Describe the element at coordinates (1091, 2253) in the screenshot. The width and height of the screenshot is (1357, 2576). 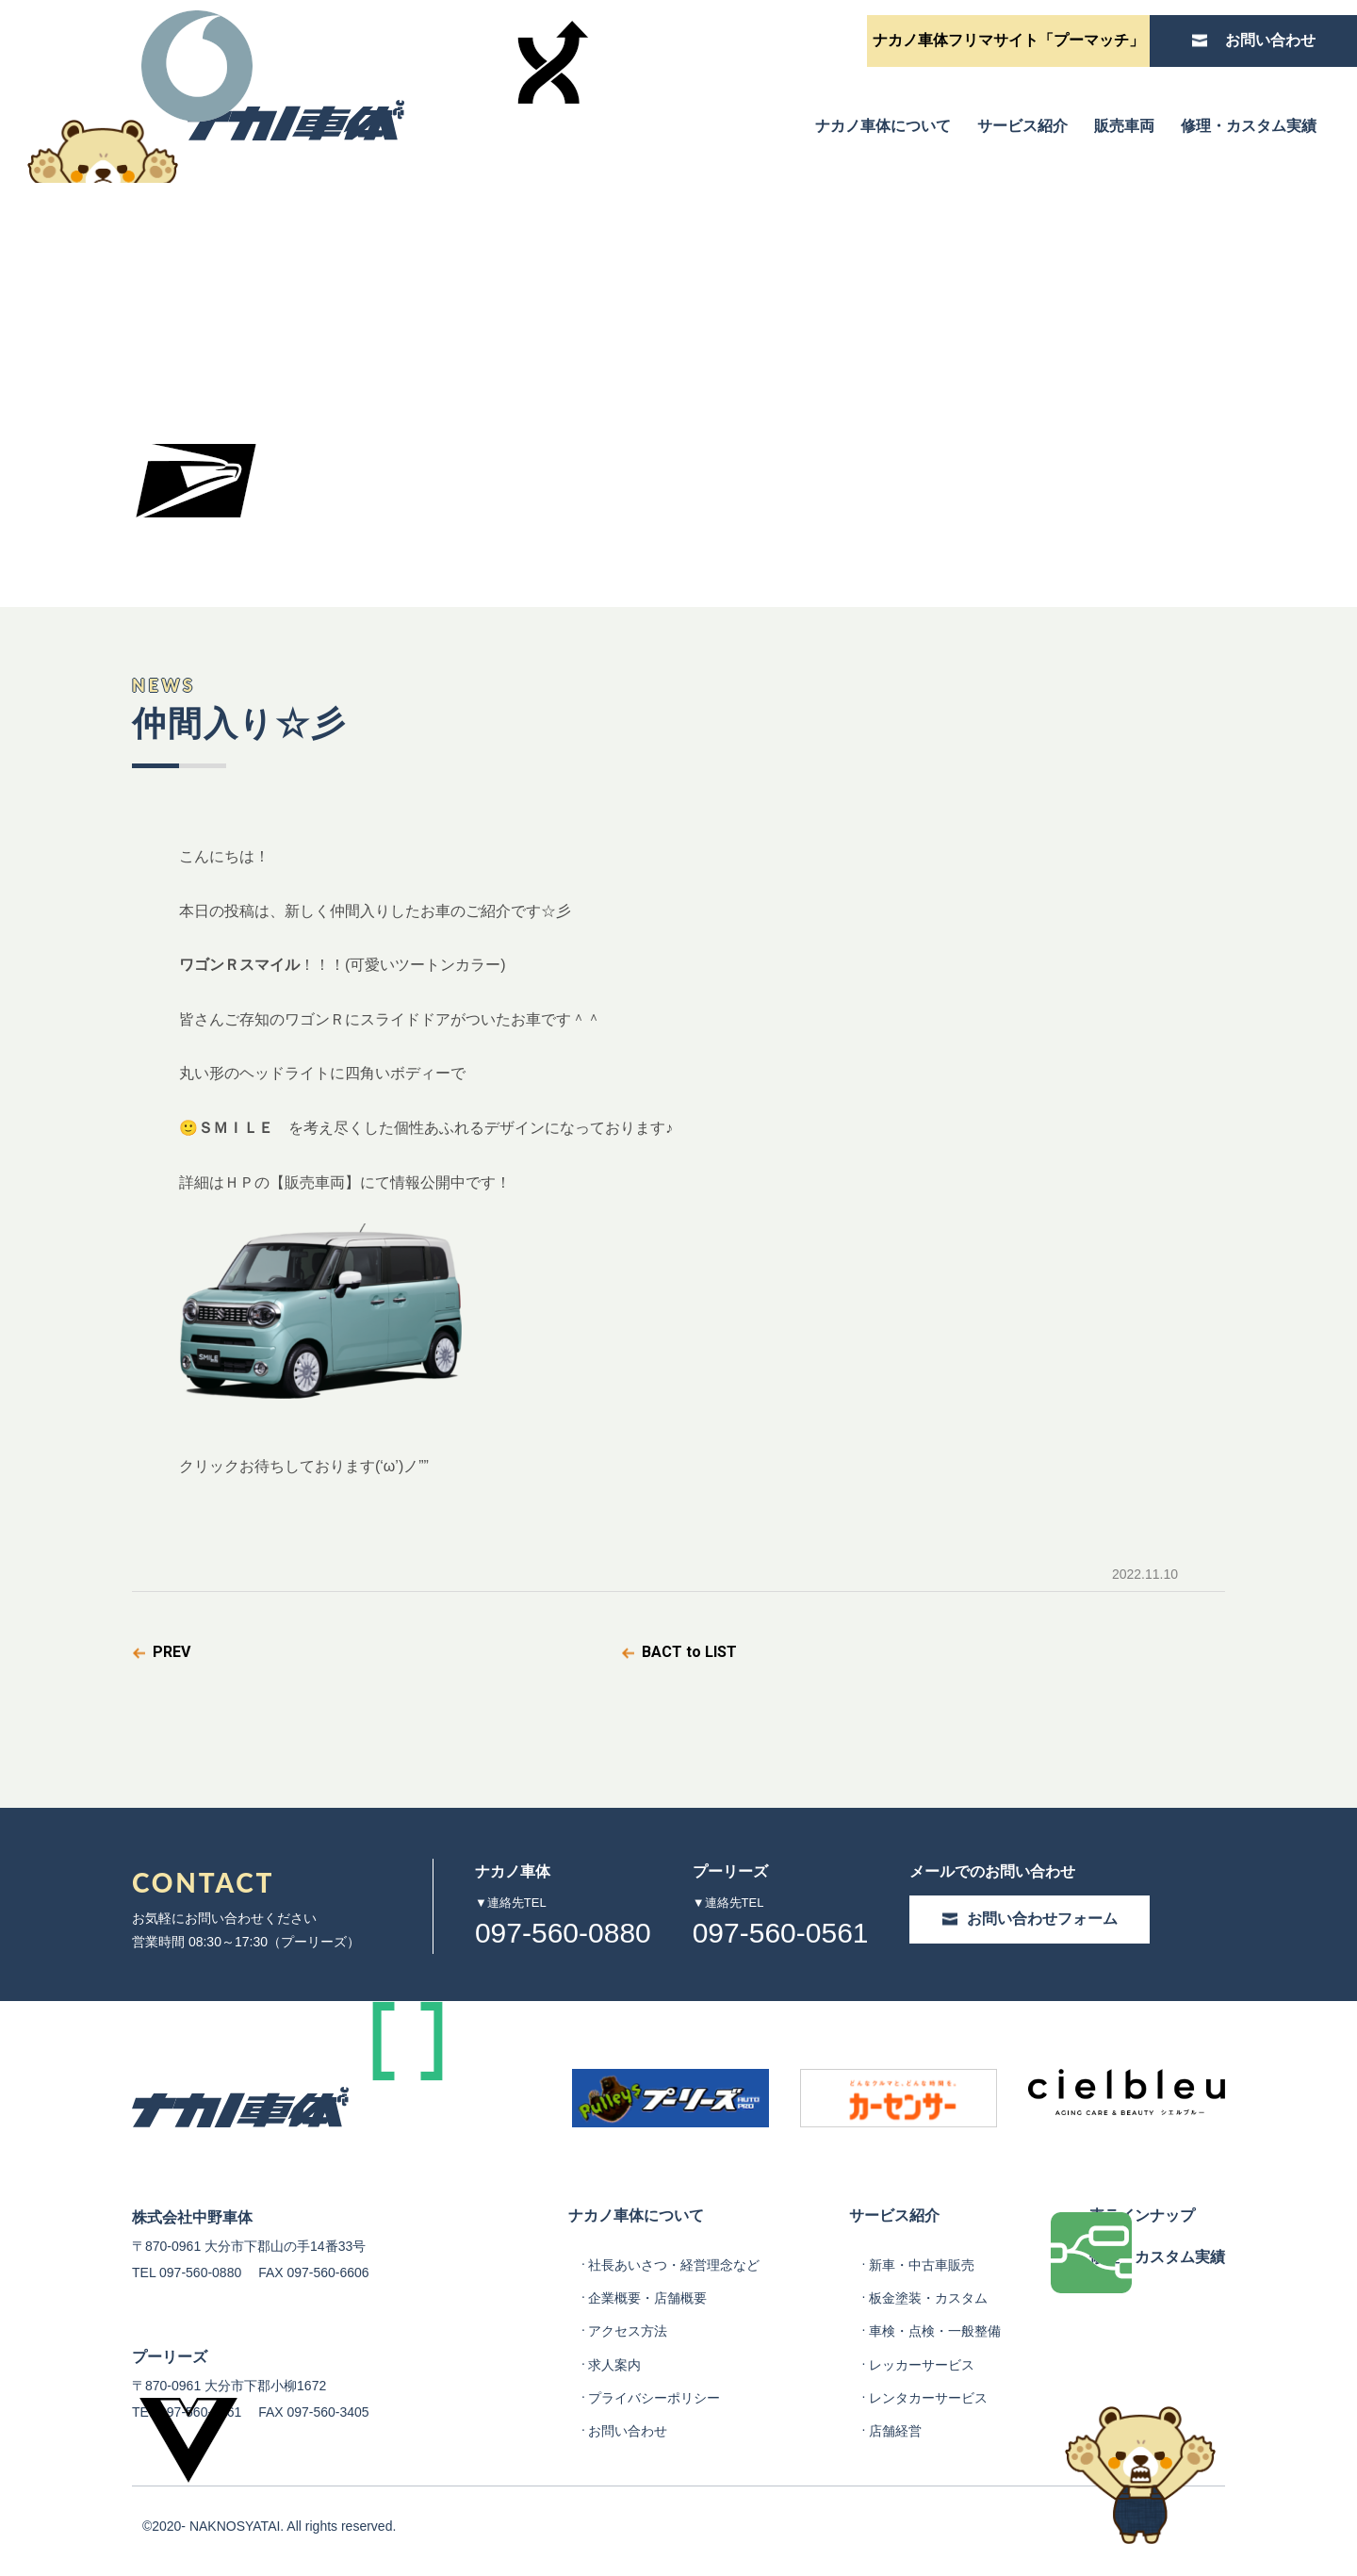
I see `open Node-RED flow editor` at that location.